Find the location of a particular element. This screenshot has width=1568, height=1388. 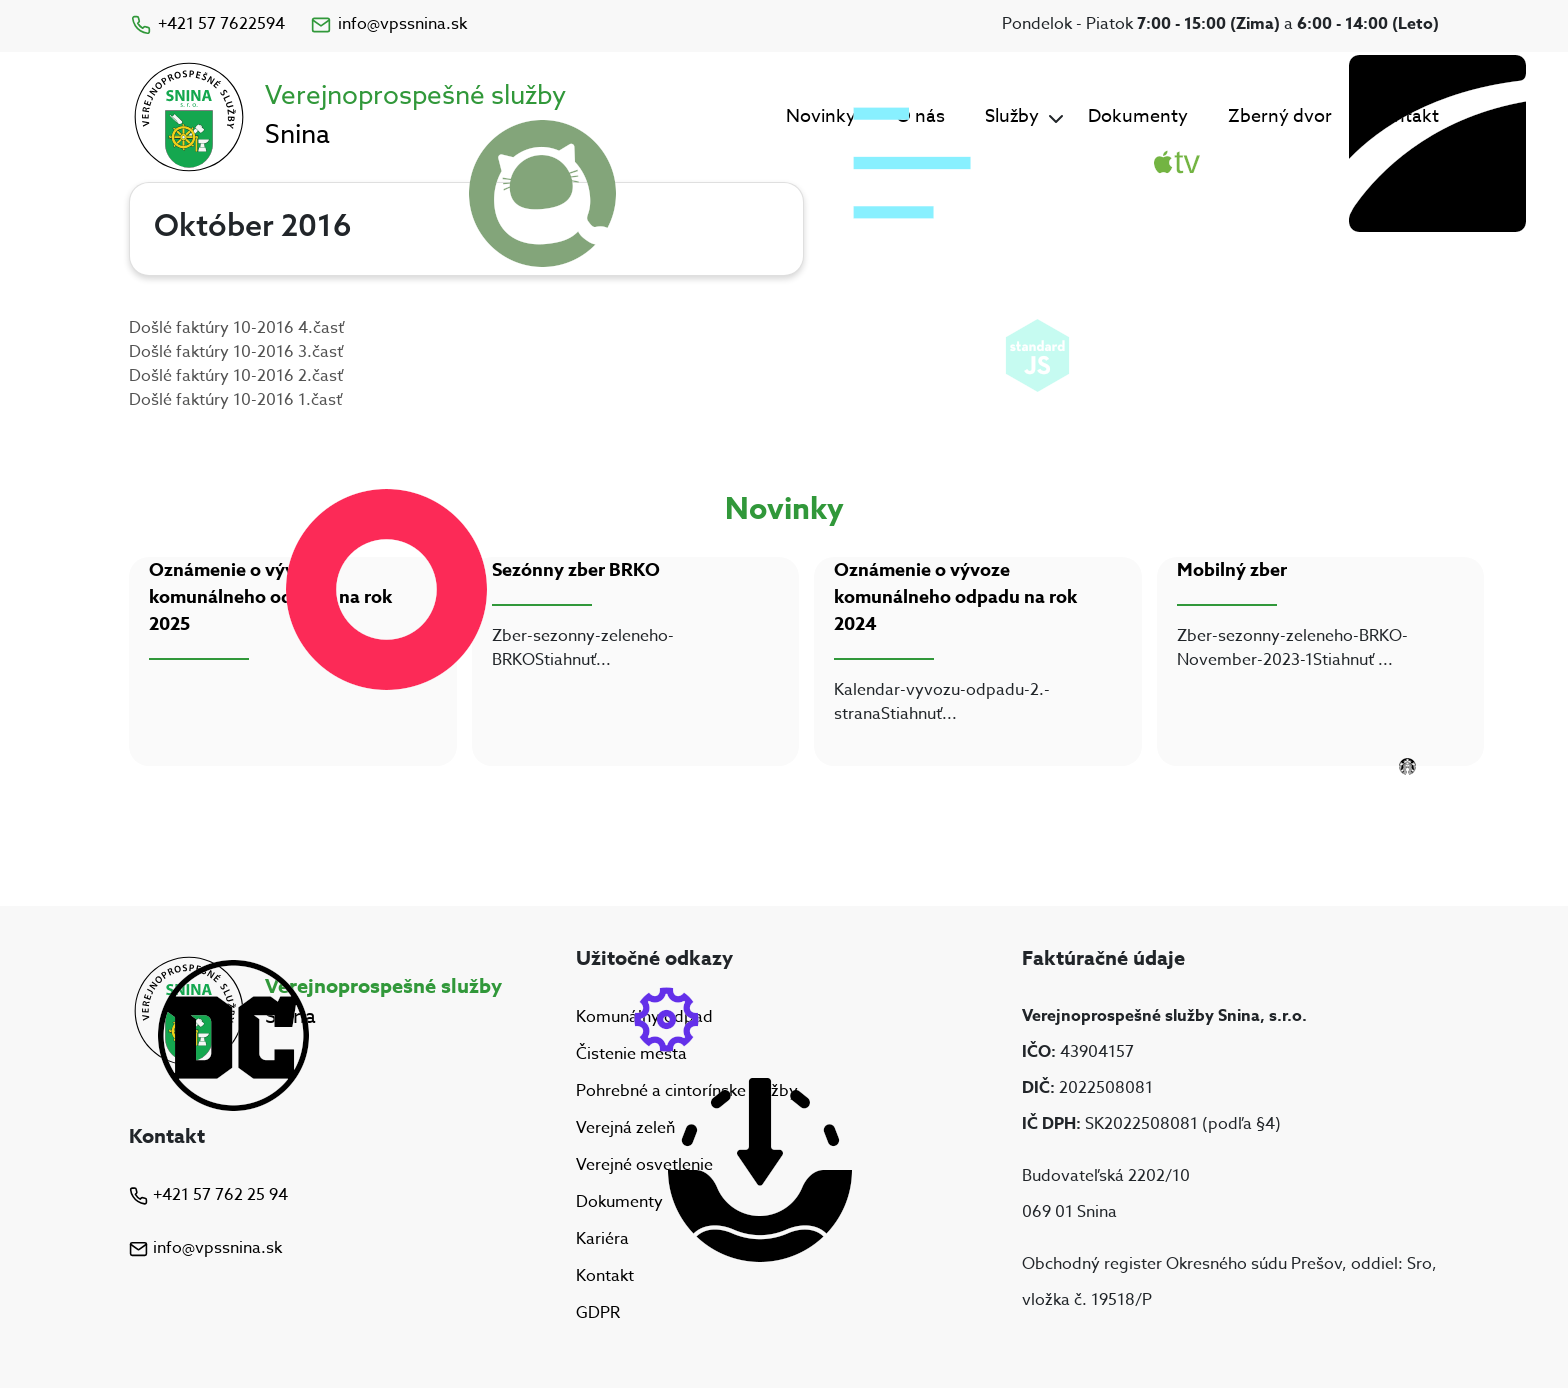

access settings or preferences is located at coordinates (666, 1019).